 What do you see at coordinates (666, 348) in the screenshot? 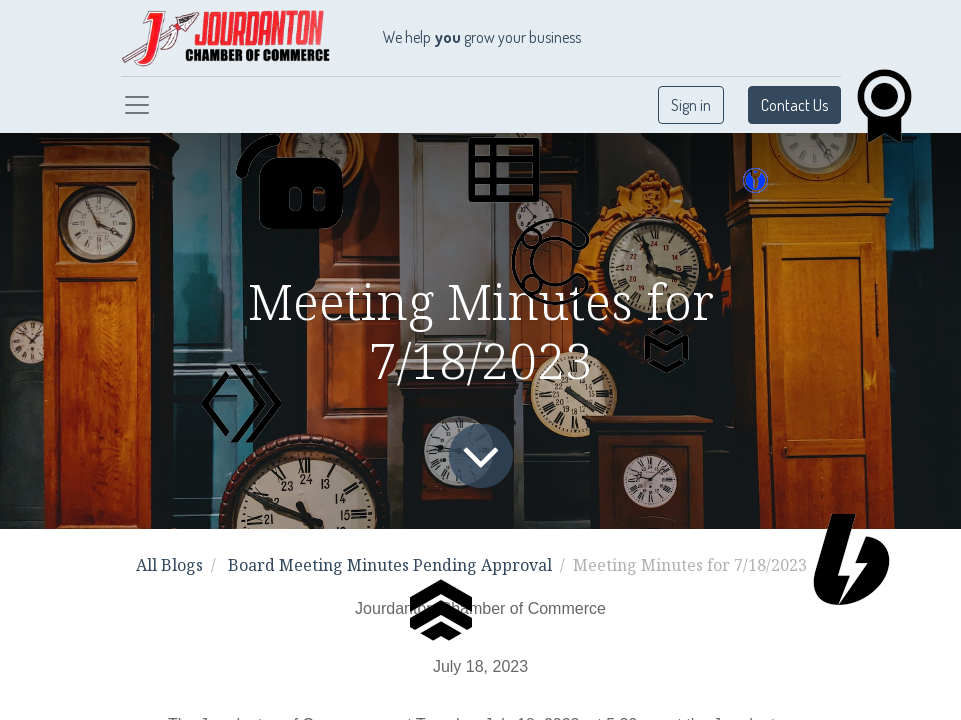
I see `mailtrap email testing service logo` at bounding box center [666, 348].